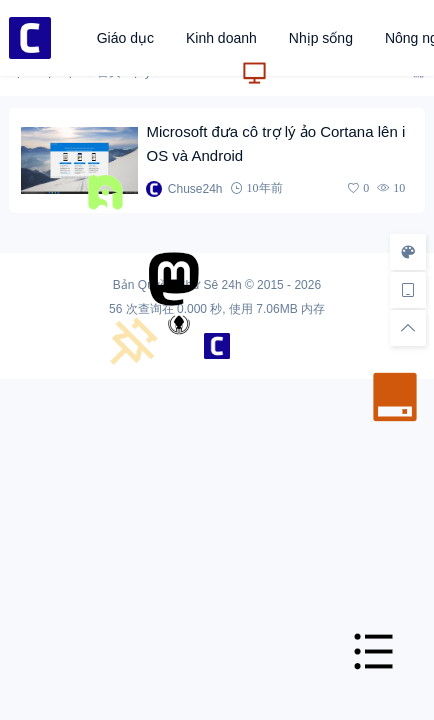 This screenshot has width=434, height=720. I want to click on access desktop or computer view, so click(254, 72).